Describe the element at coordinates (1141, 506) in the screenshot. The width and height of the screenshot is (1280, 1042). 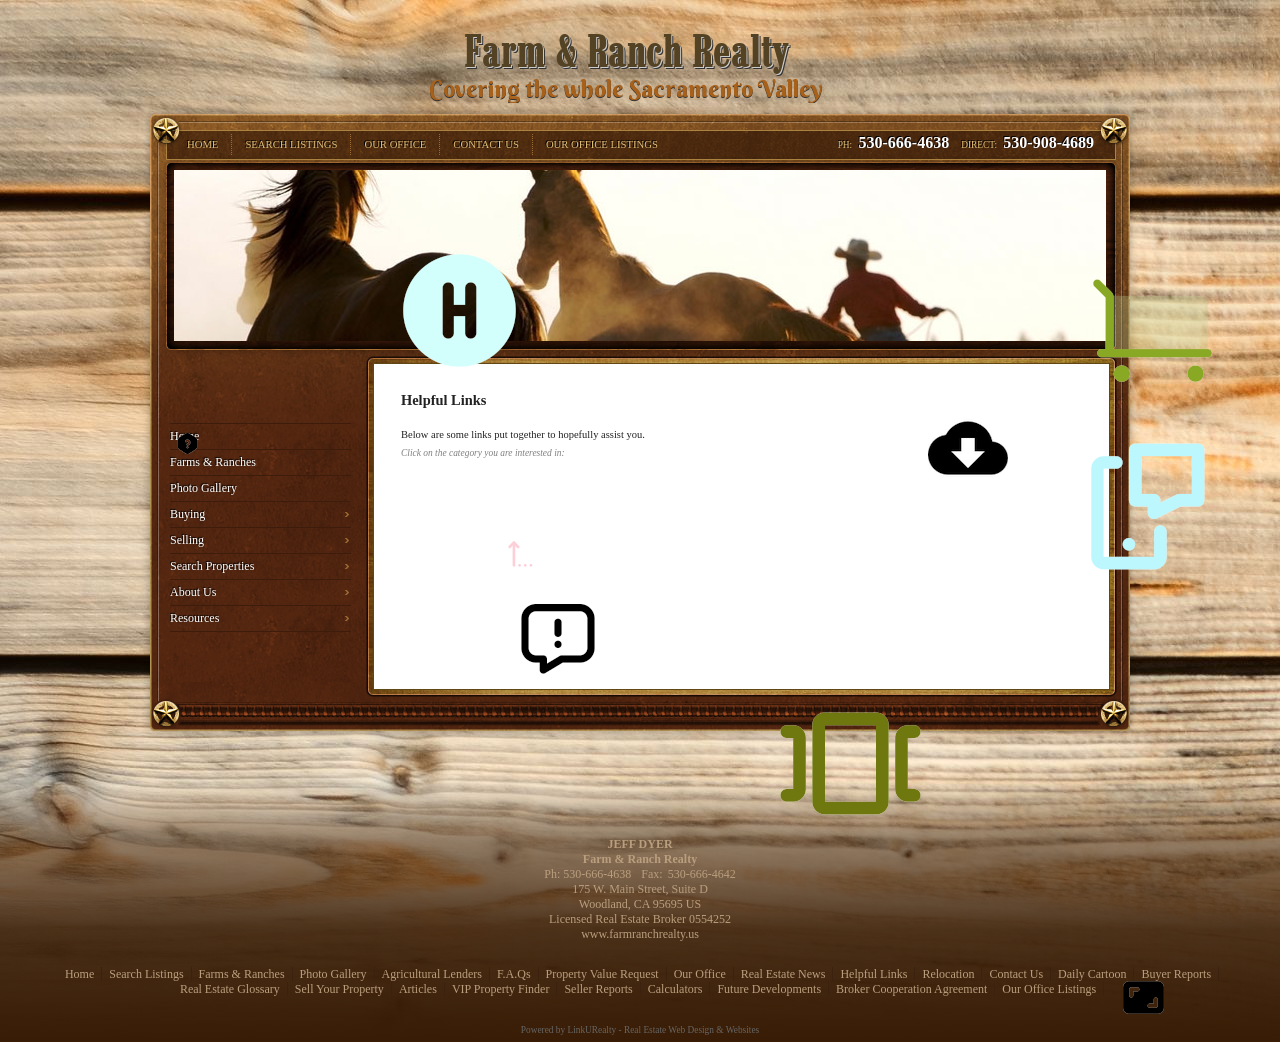
I see `view messages on your mobile device` at that location.